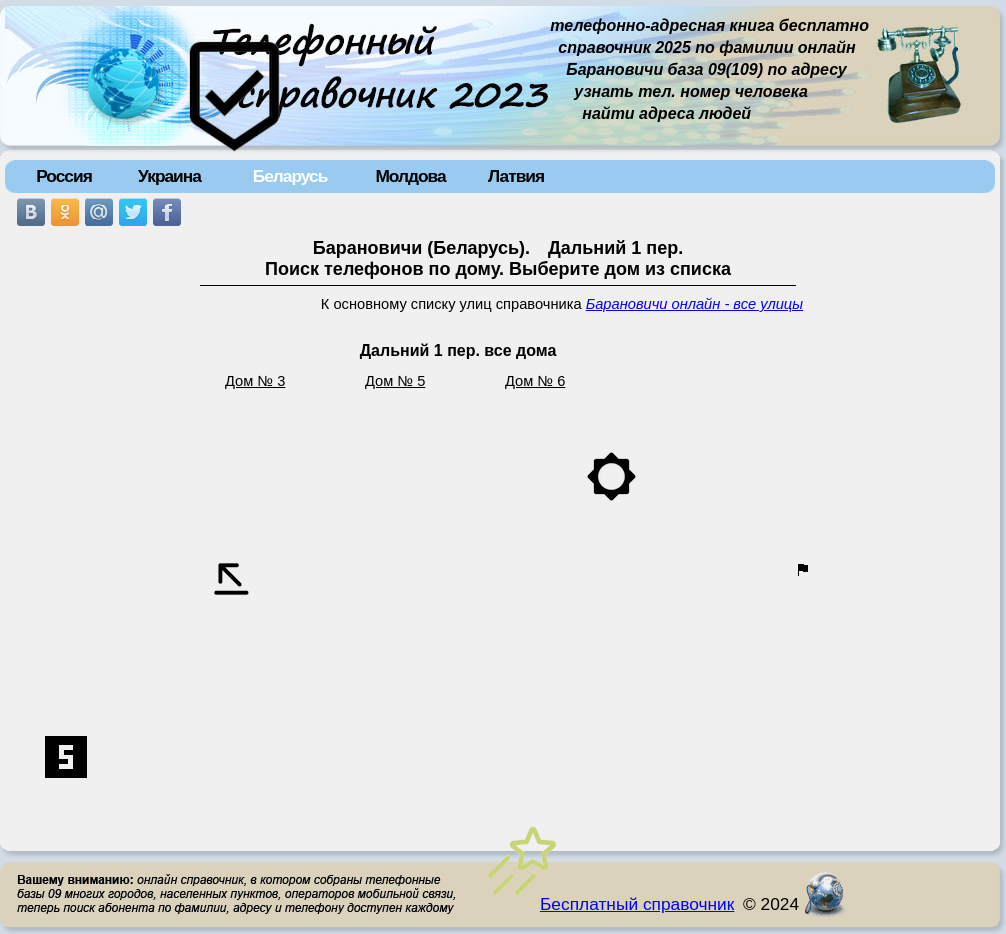 The width and height of the screenshot is (1006, 934). I want to click on navigate to the top-left or beginning of content, so click(230, 579).